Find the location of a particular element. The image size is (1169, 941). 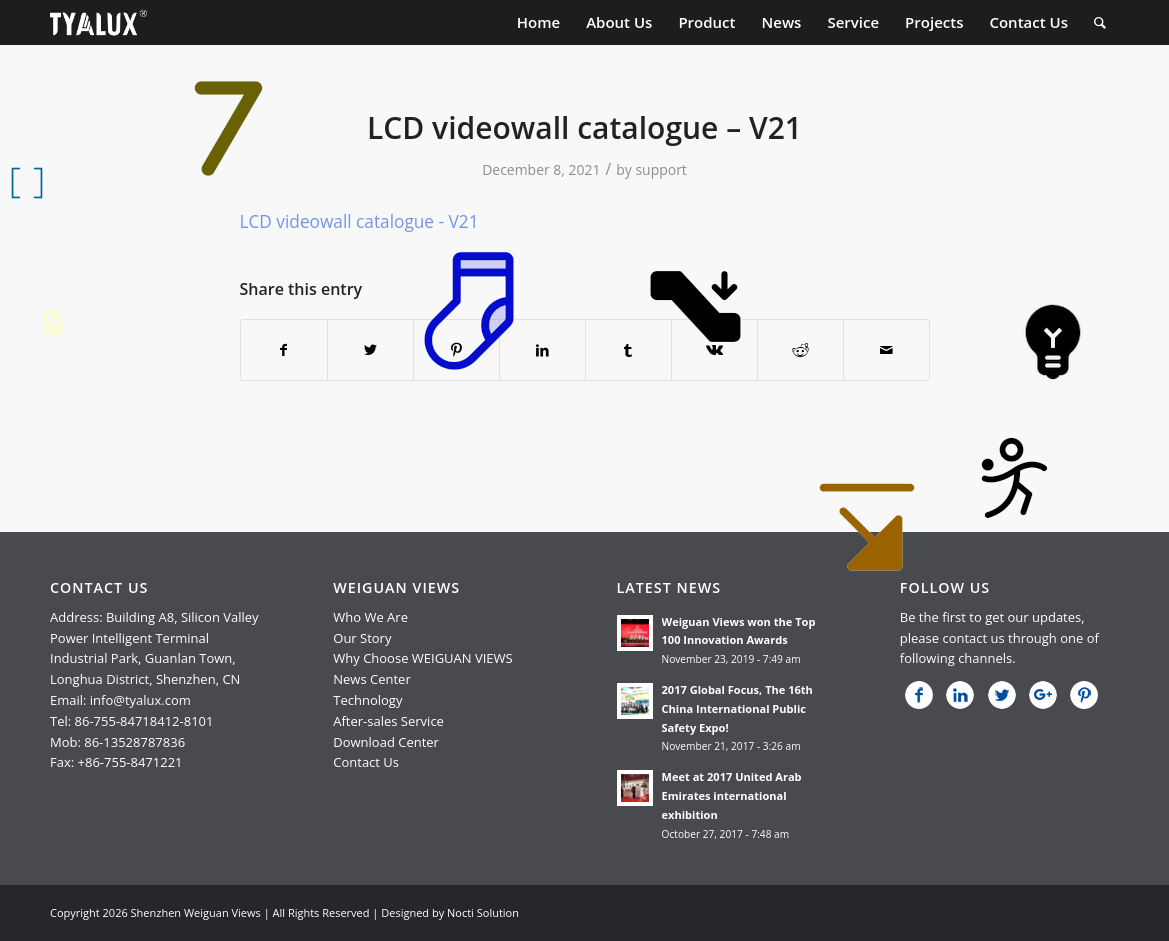

move item to bottom-right corner is located at coordinates (867, 531).